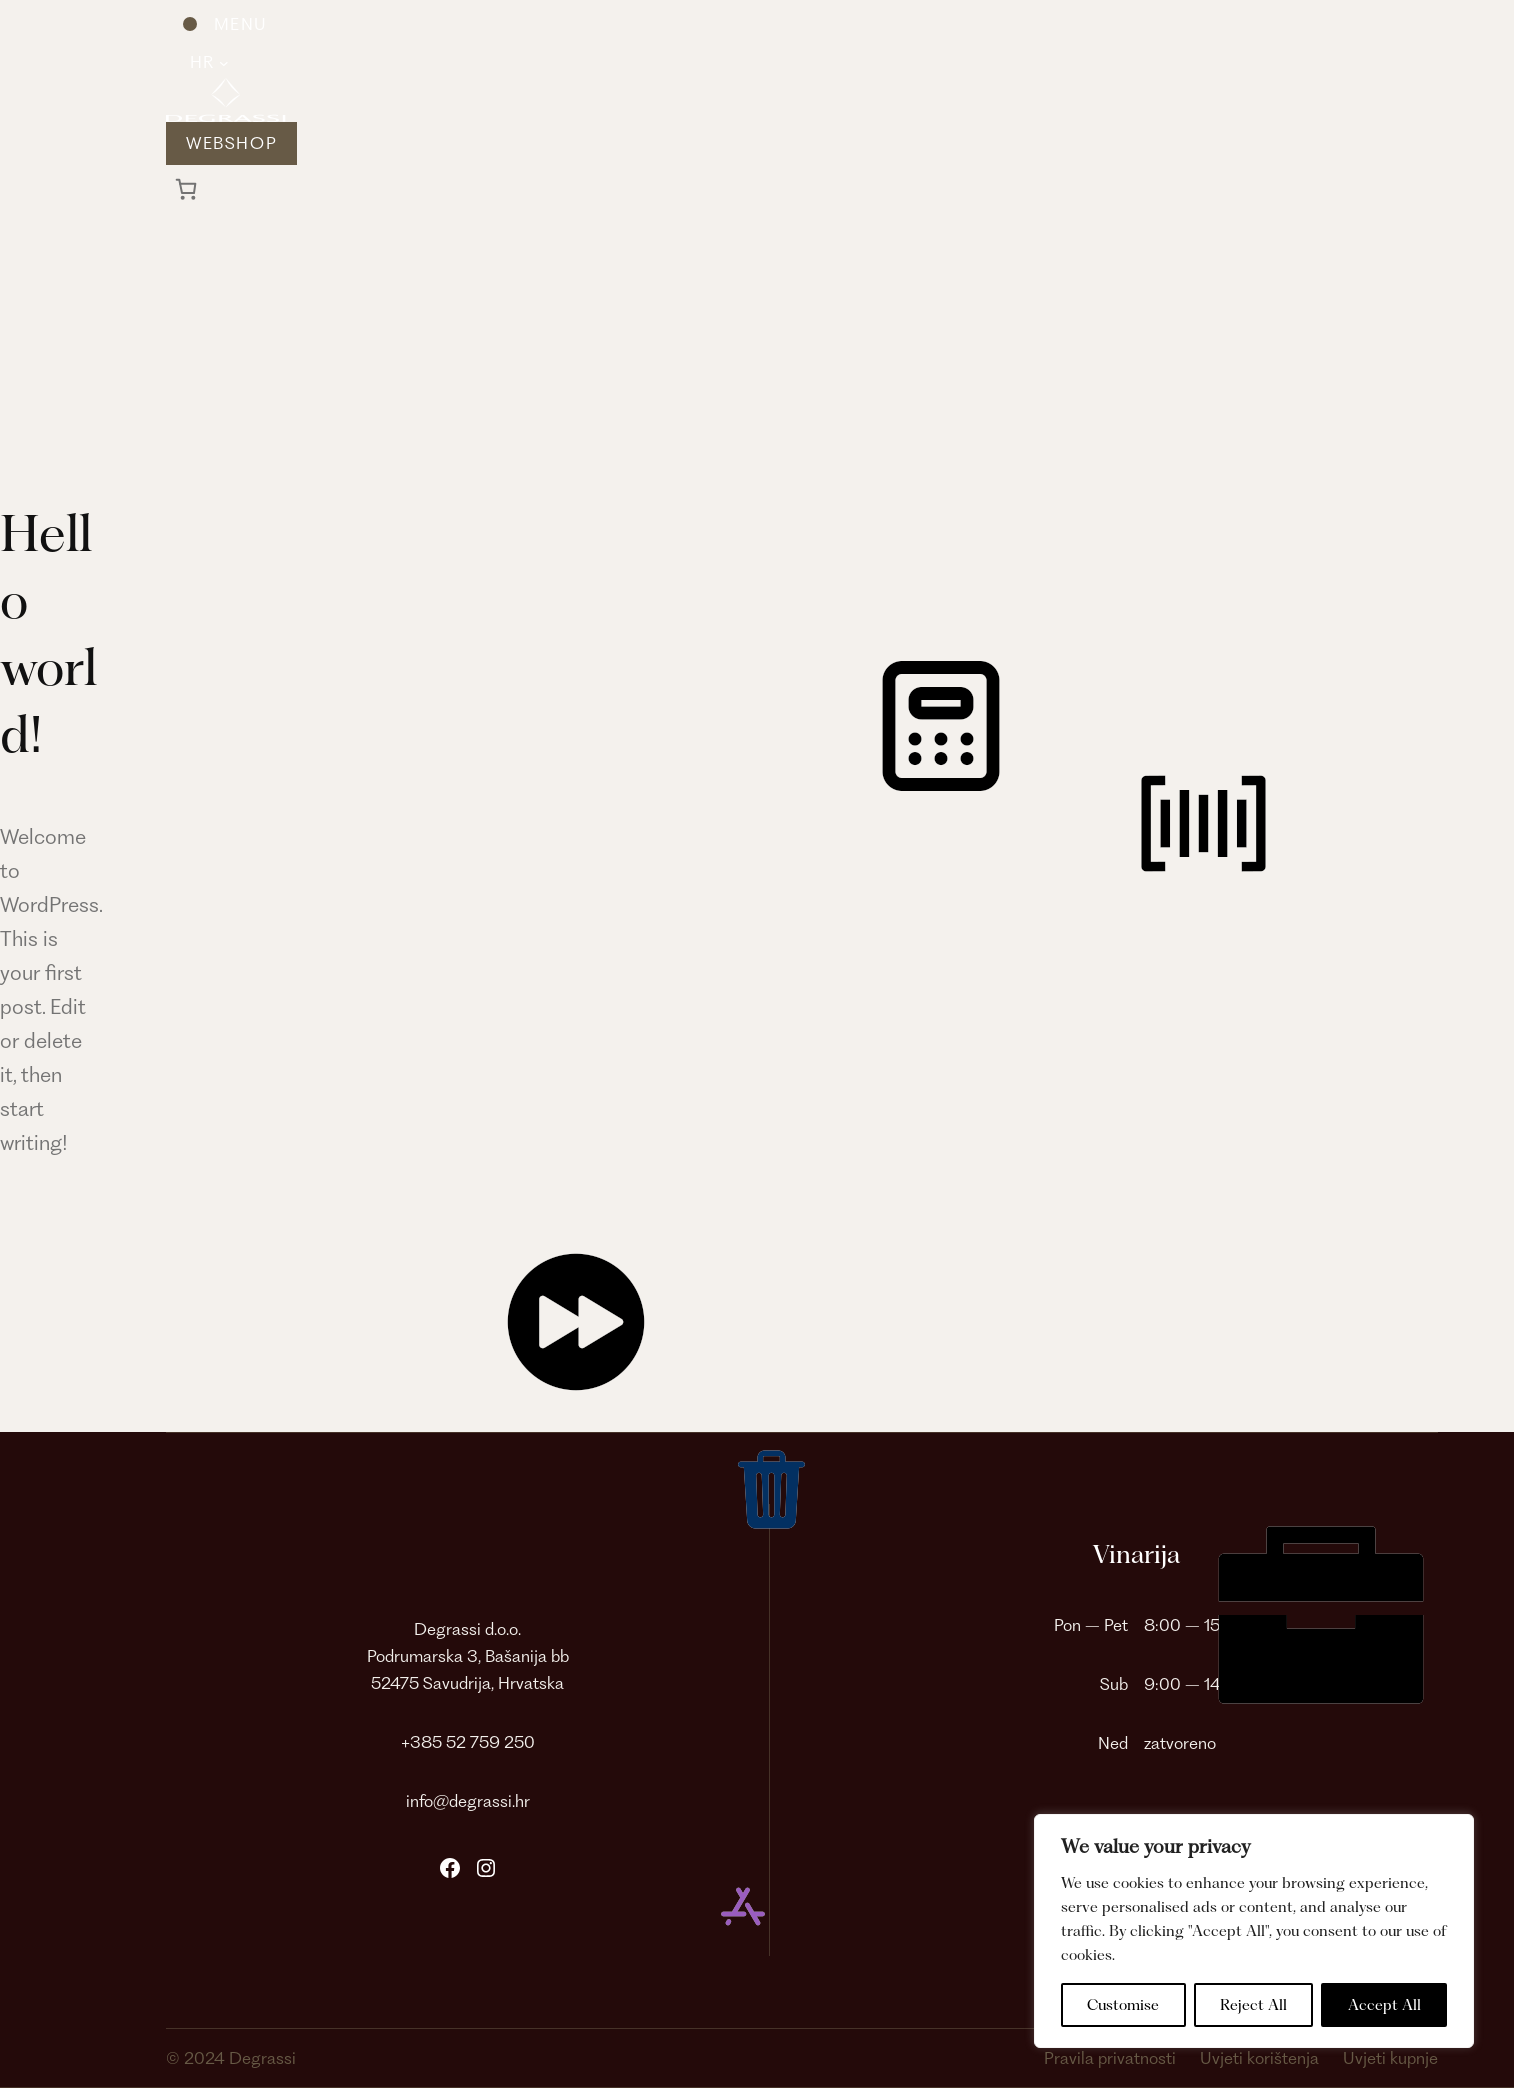 This screenshot has width=1514, height=2088. What do you see at coordinates (576, 1322) in the screenshot?
I see `skip forward to the next track` at bounding box center [576, 1322].